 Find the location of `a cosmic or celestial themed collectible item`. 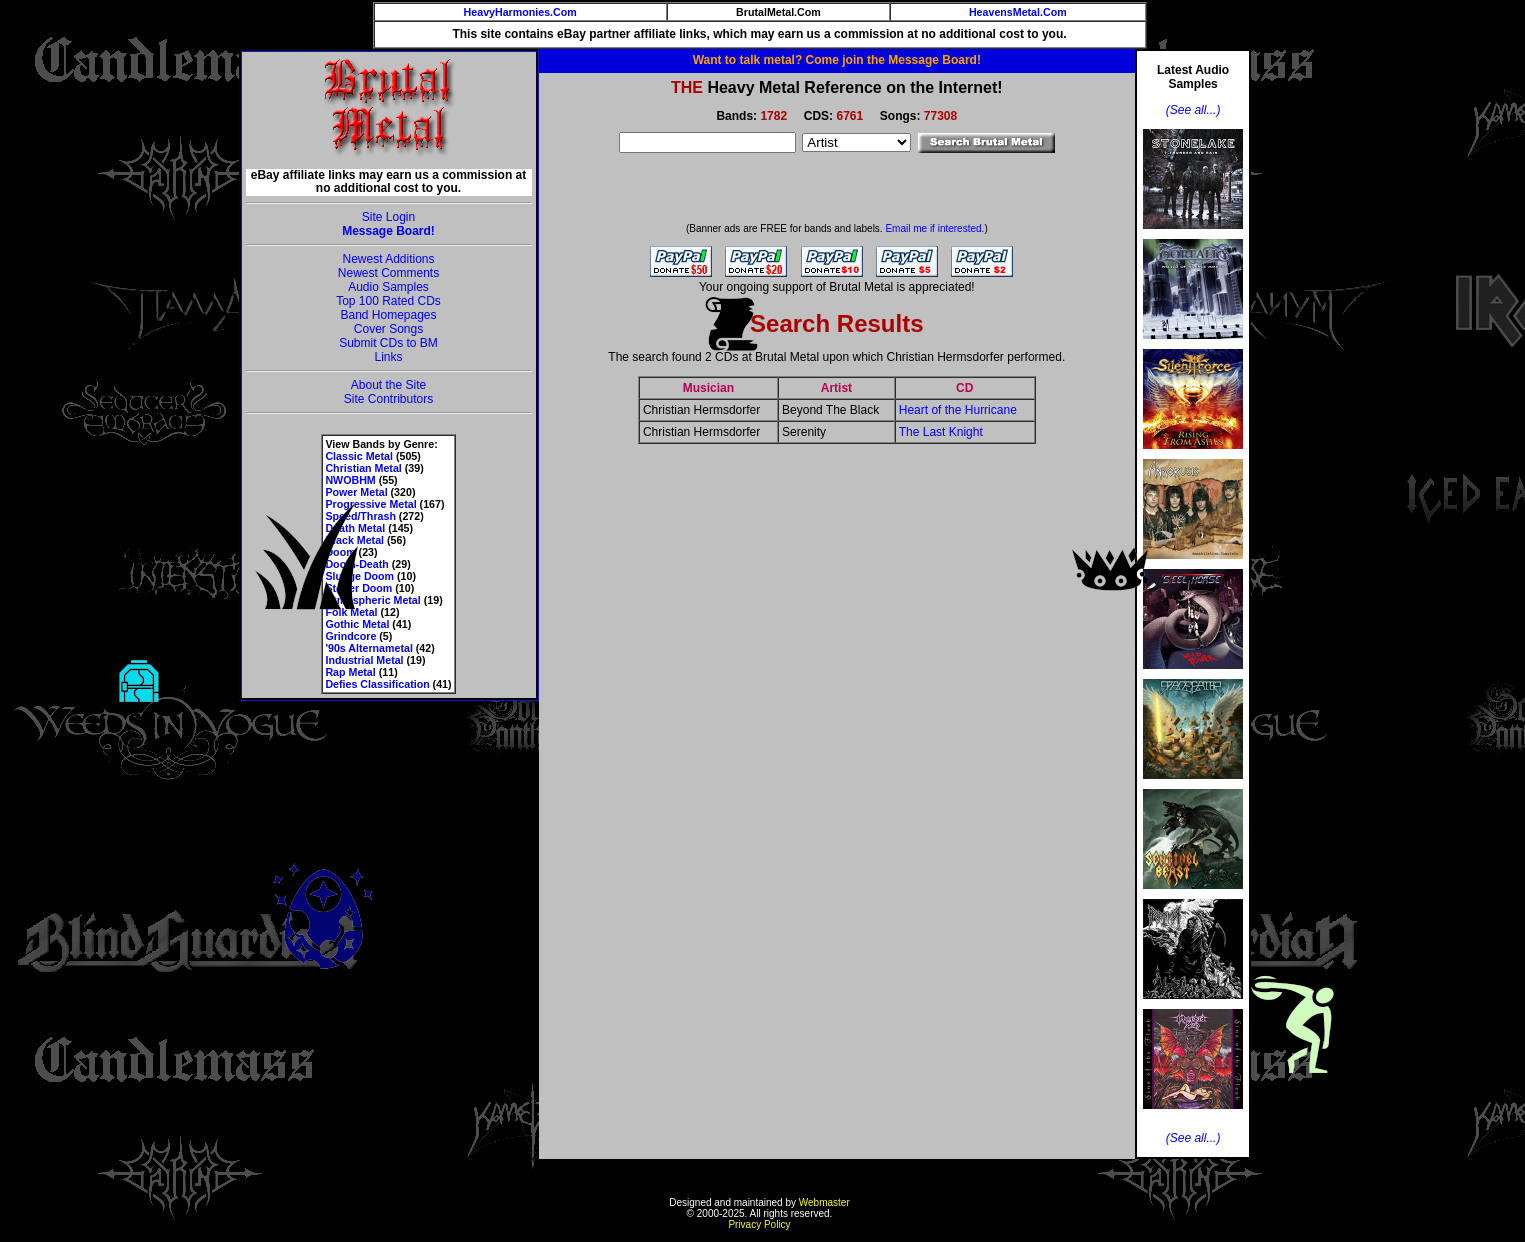

a cosmic or celestial themed collectible item is located at coordinates (323, 915).